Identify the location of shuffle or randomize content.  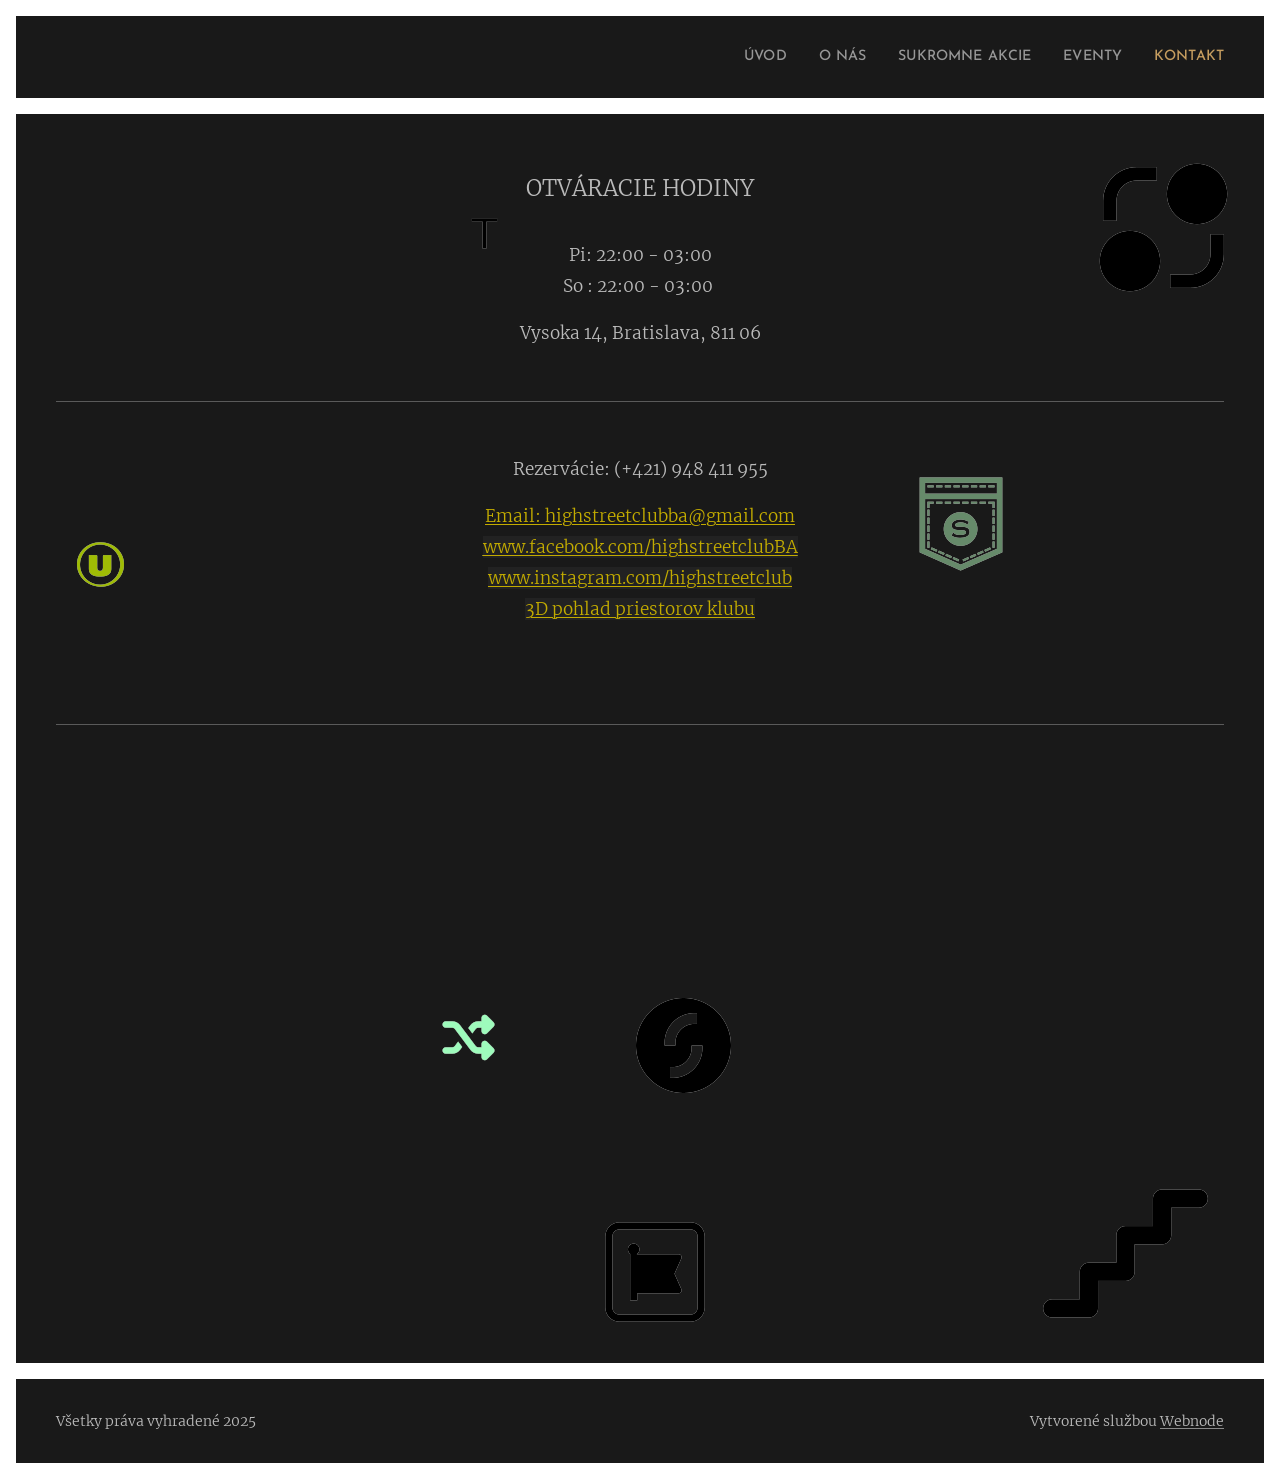
(468, 1037).